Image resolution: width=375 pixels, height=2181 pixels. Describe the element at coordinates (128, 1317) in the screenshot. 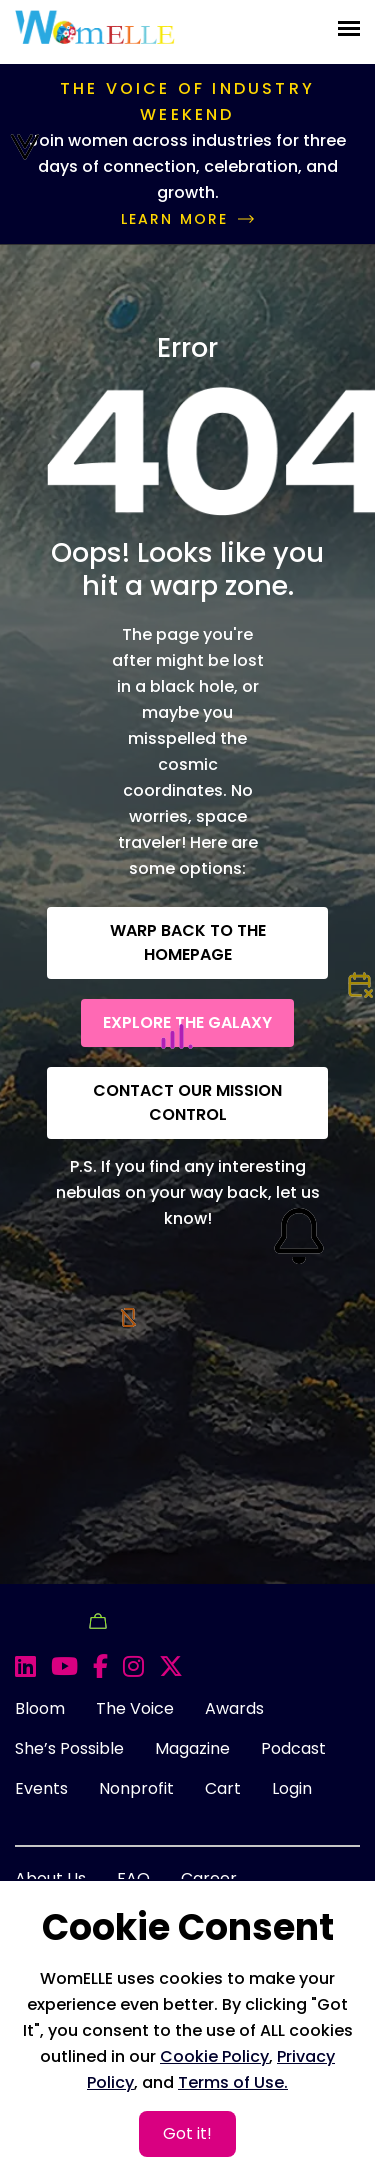

I see `mobile device unavailable or disconnected` at that location.